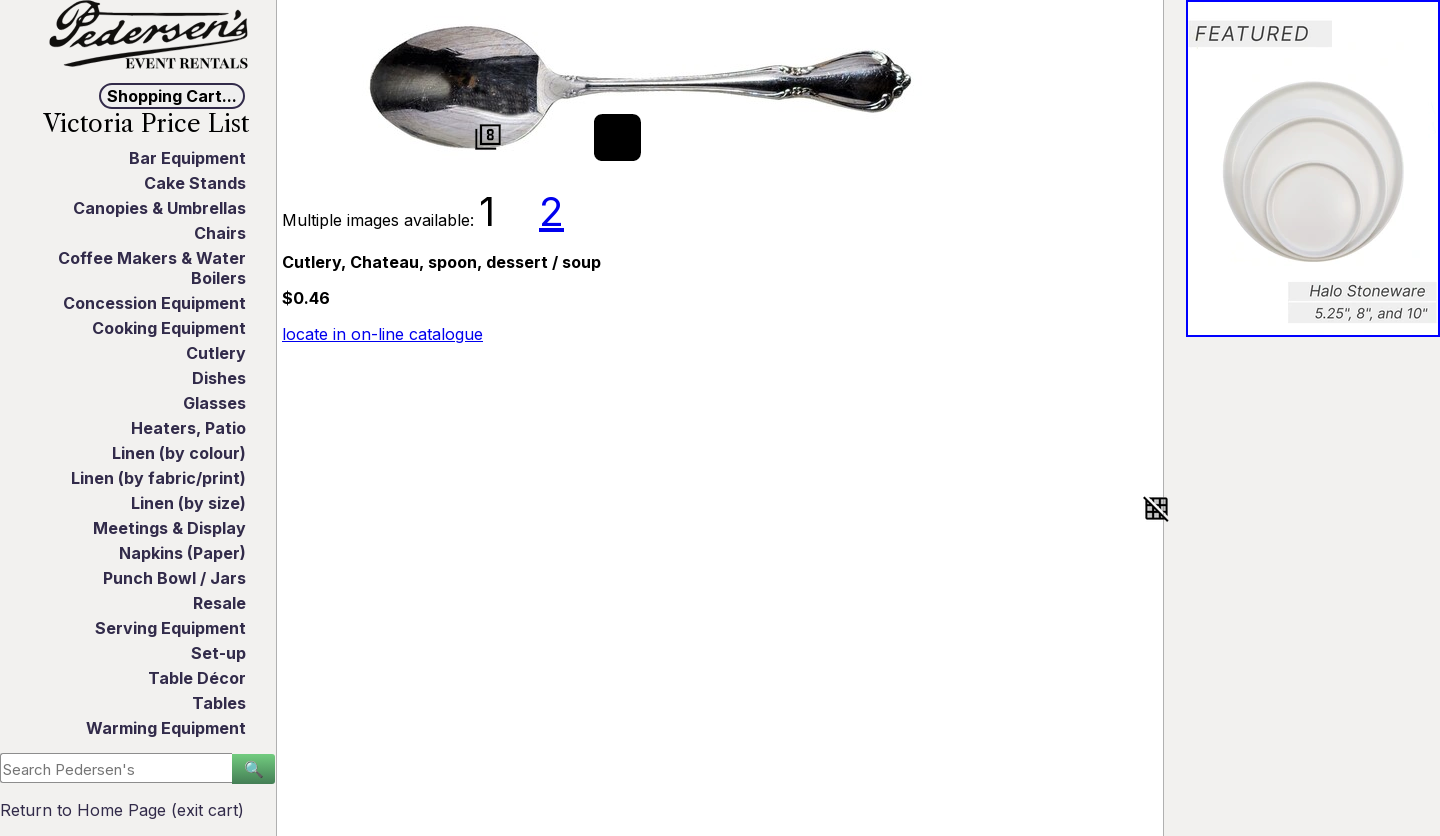  What do you see at coordinates (488, 137) in the screenshot?
I see `filter or view 8 items` at bounding box center [488, 137].